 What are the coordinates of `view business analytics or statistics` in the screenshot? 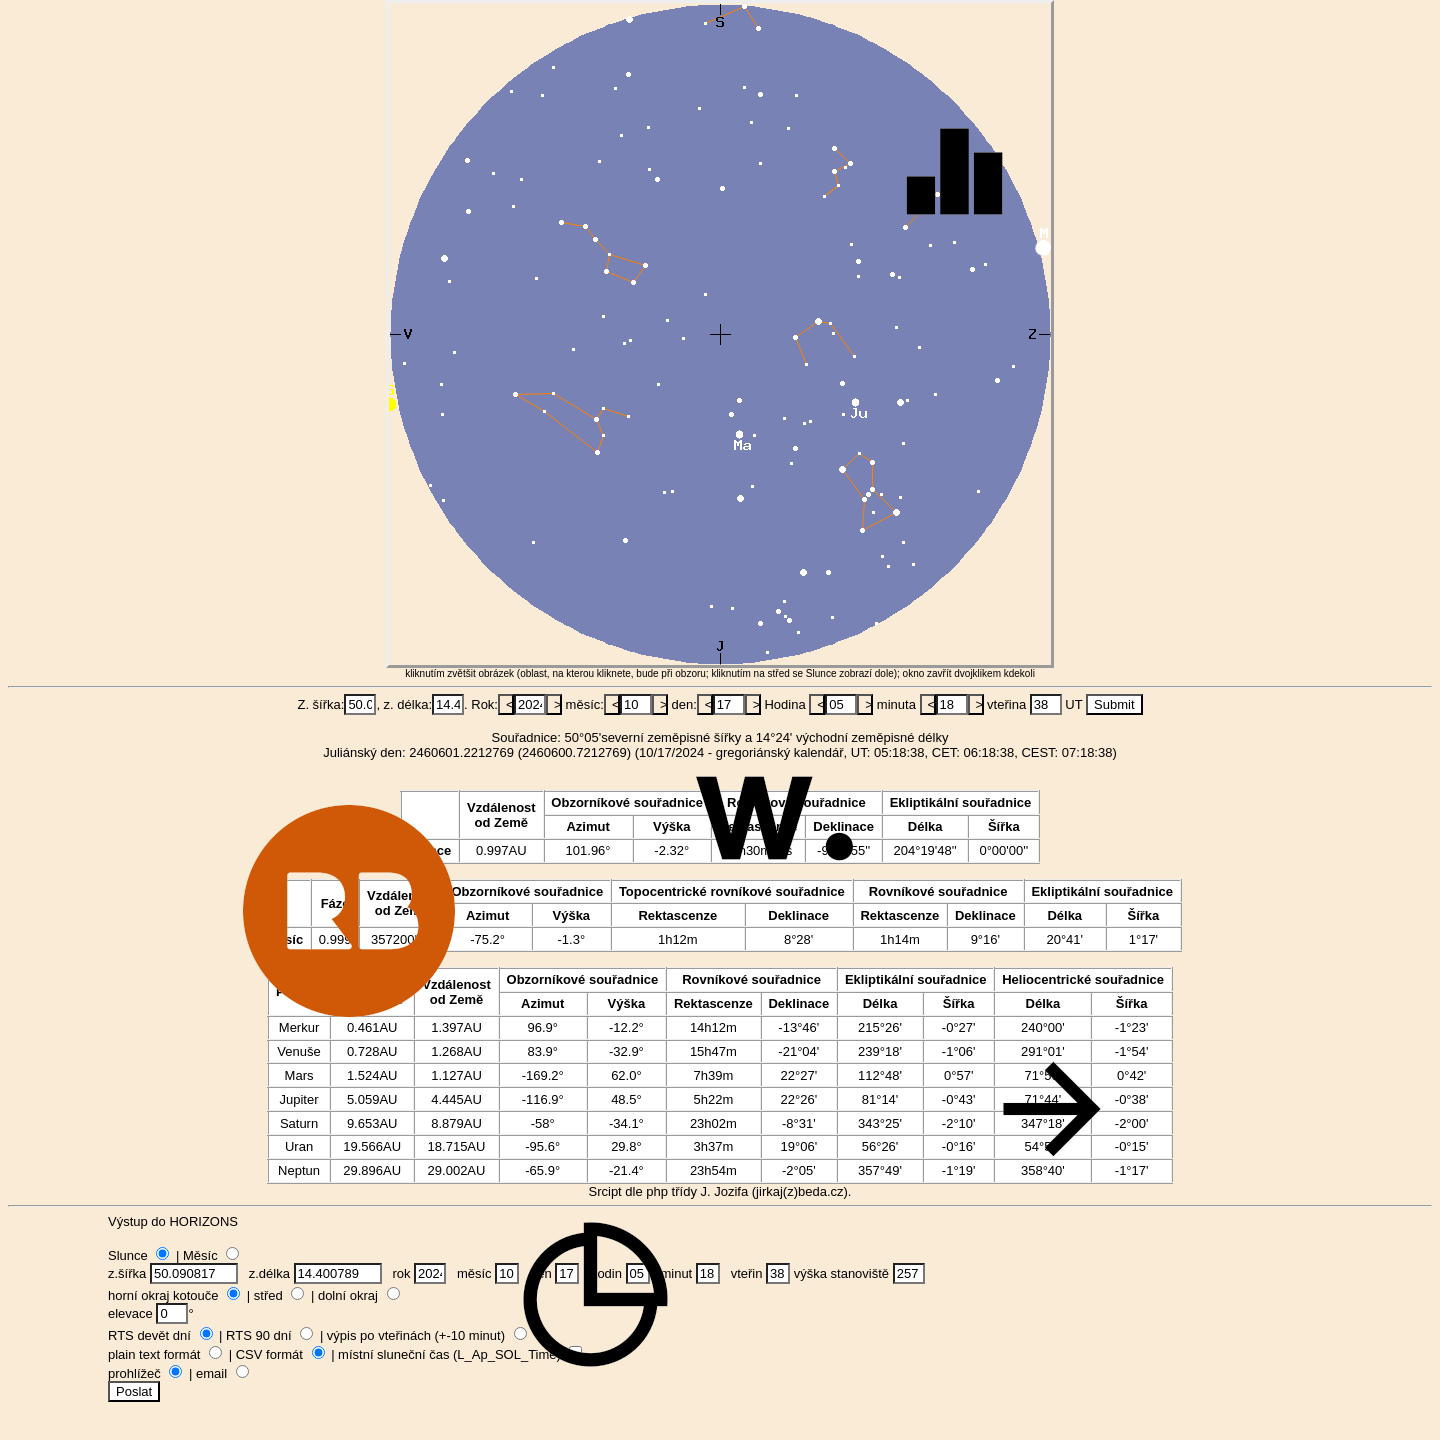 It's located at (590, 1299).